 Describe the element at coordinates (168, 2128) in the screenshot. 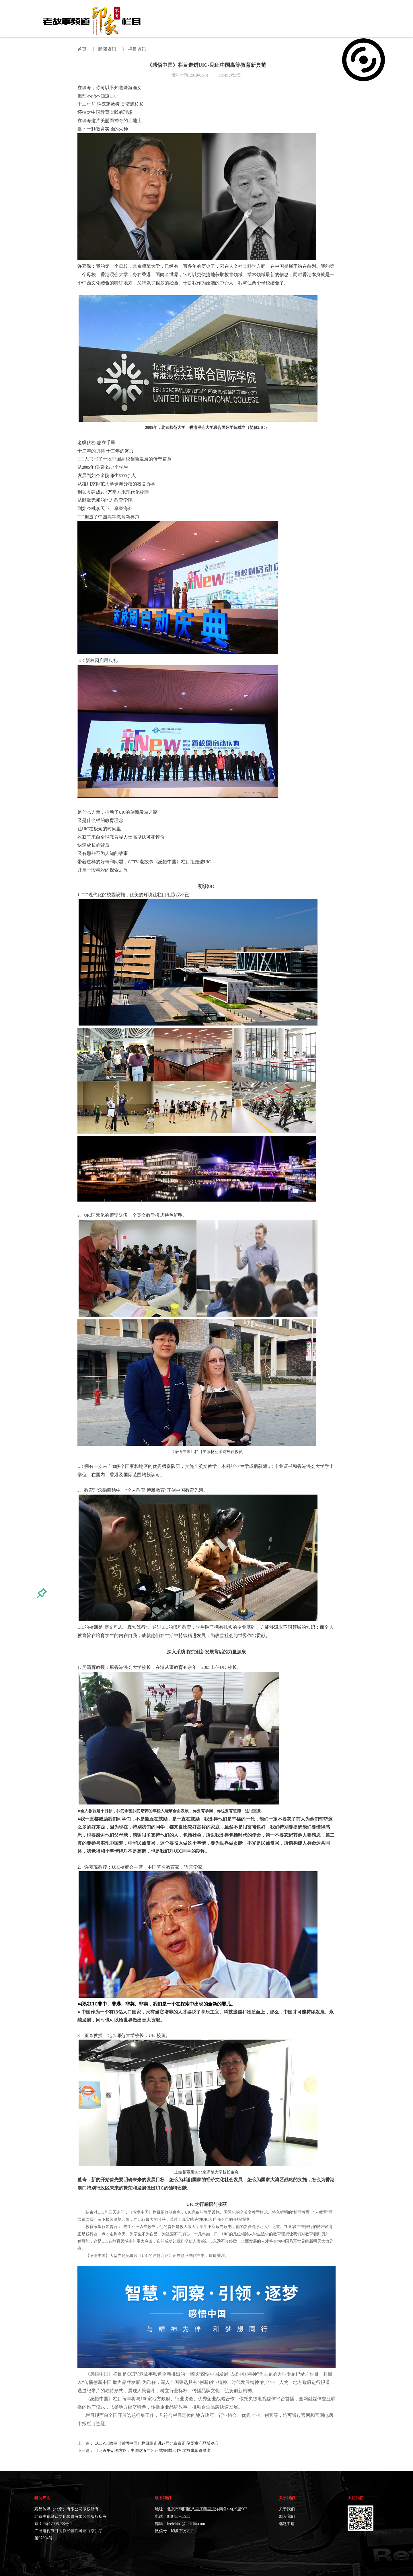

I see `access audio or music player` at that location.